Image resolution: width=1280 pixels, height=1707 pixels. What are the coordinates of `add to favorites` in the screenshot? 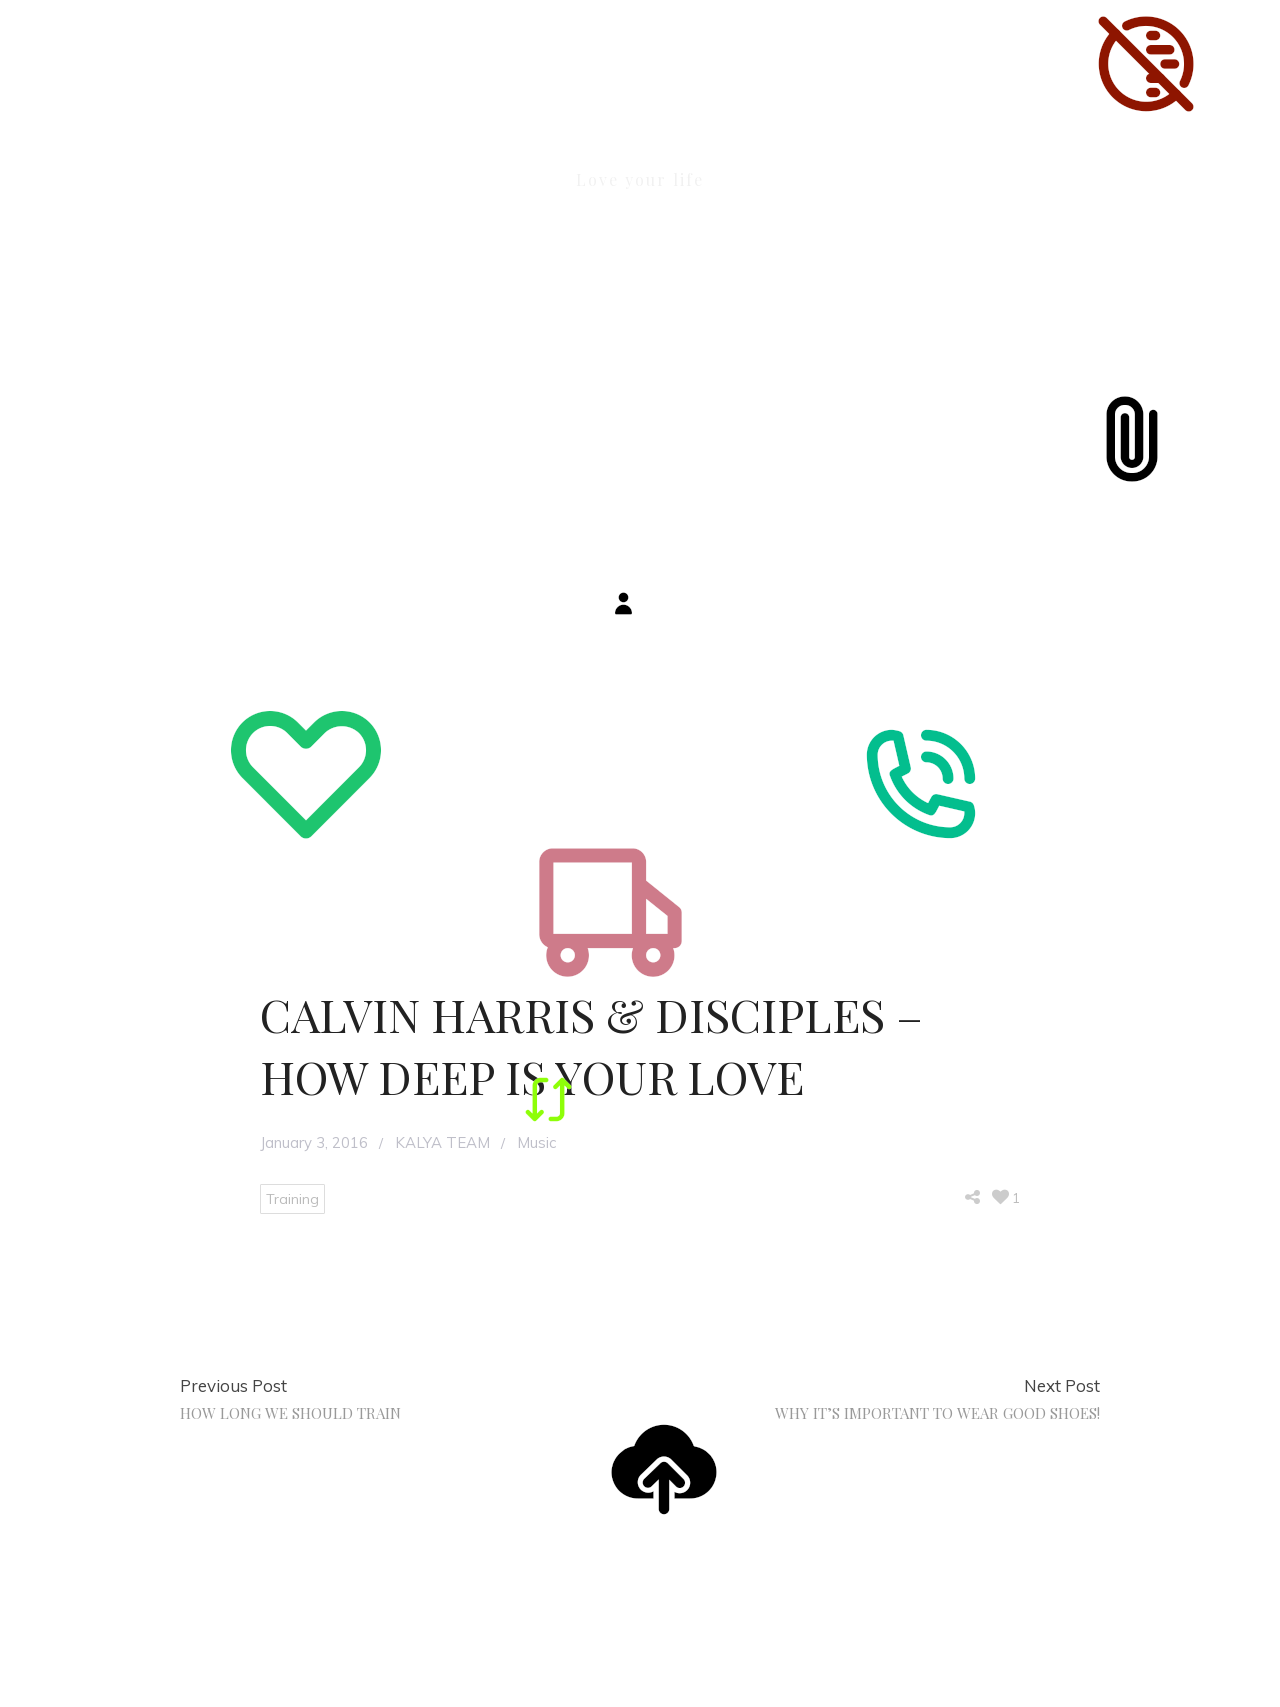 It's located at (306, 771).